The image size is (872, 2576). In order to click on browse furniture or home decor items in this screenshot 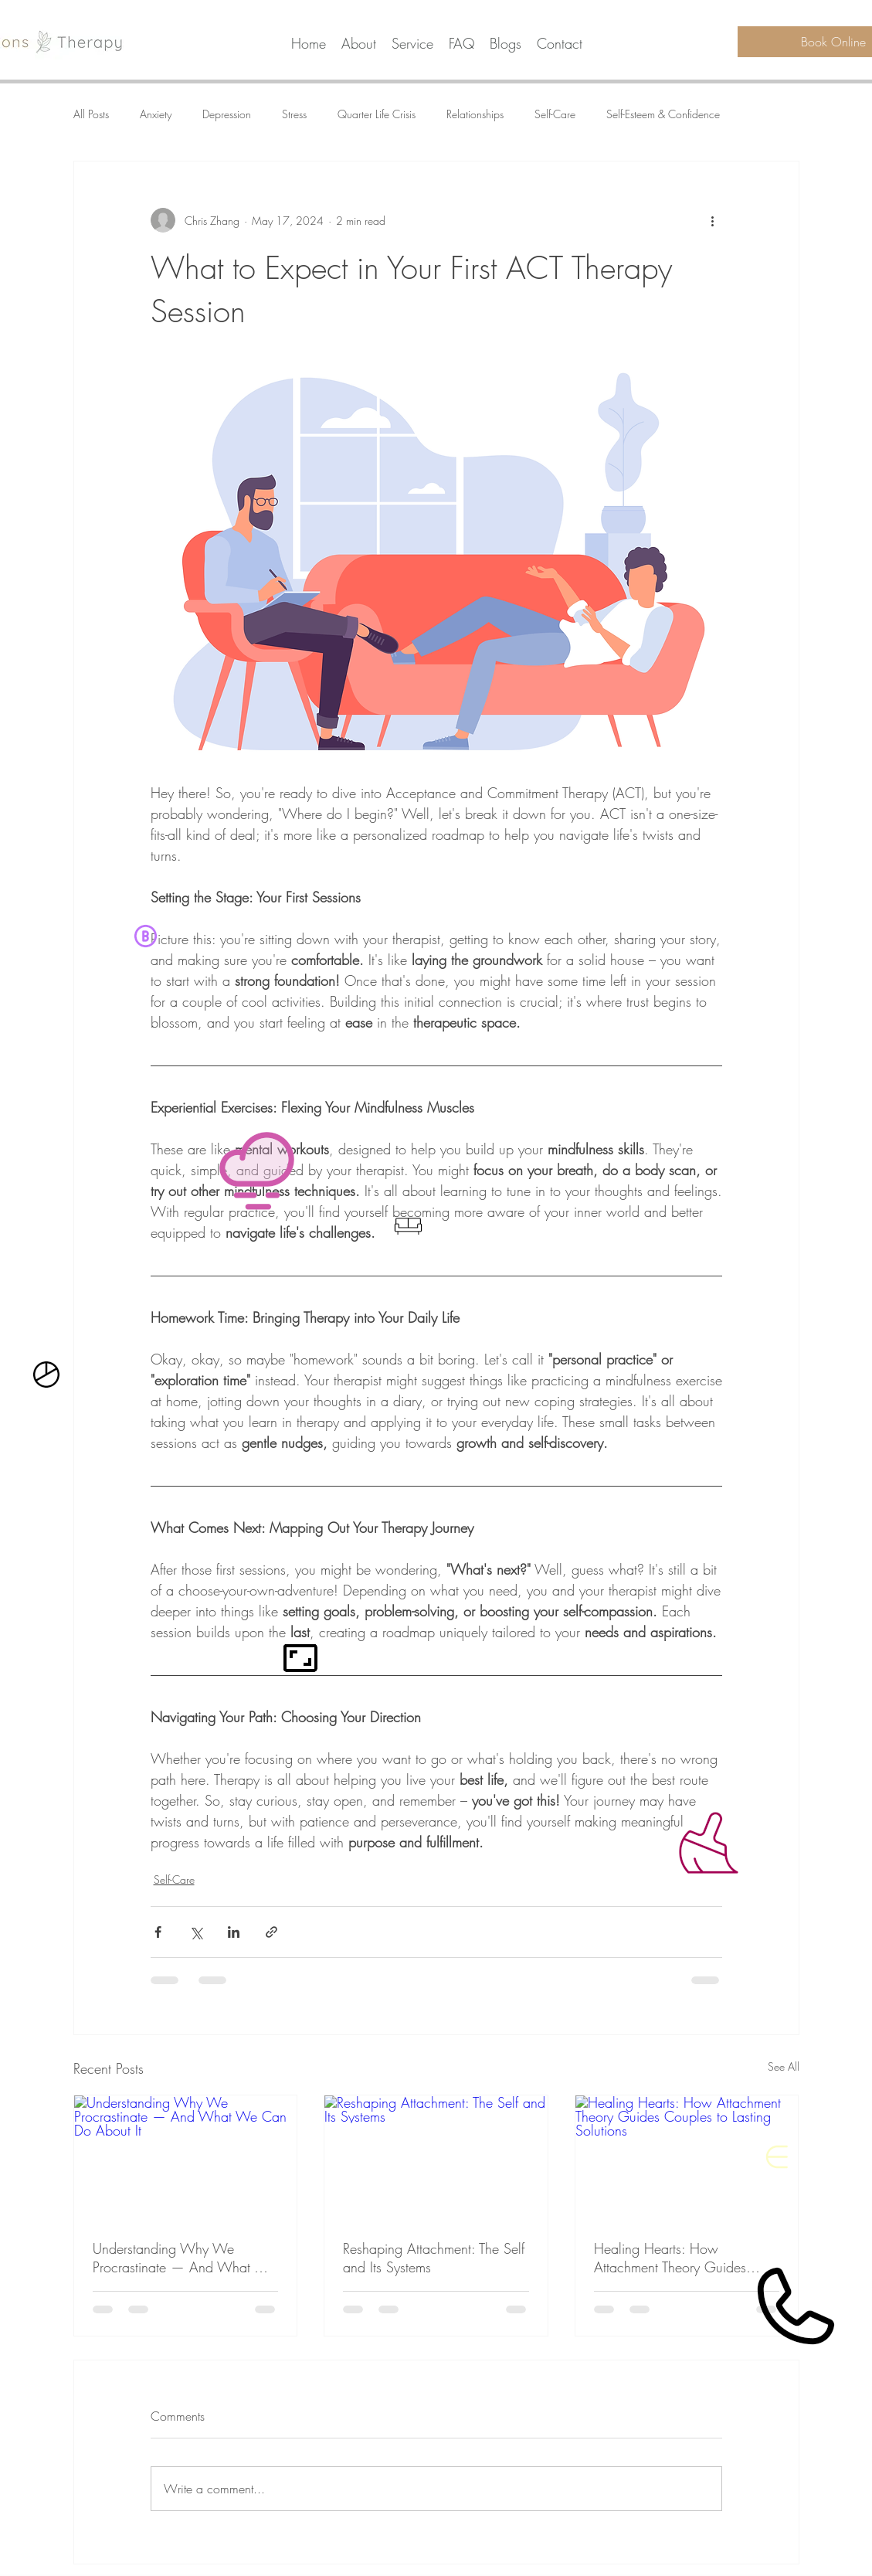, I will do `click(408, 1225)`.